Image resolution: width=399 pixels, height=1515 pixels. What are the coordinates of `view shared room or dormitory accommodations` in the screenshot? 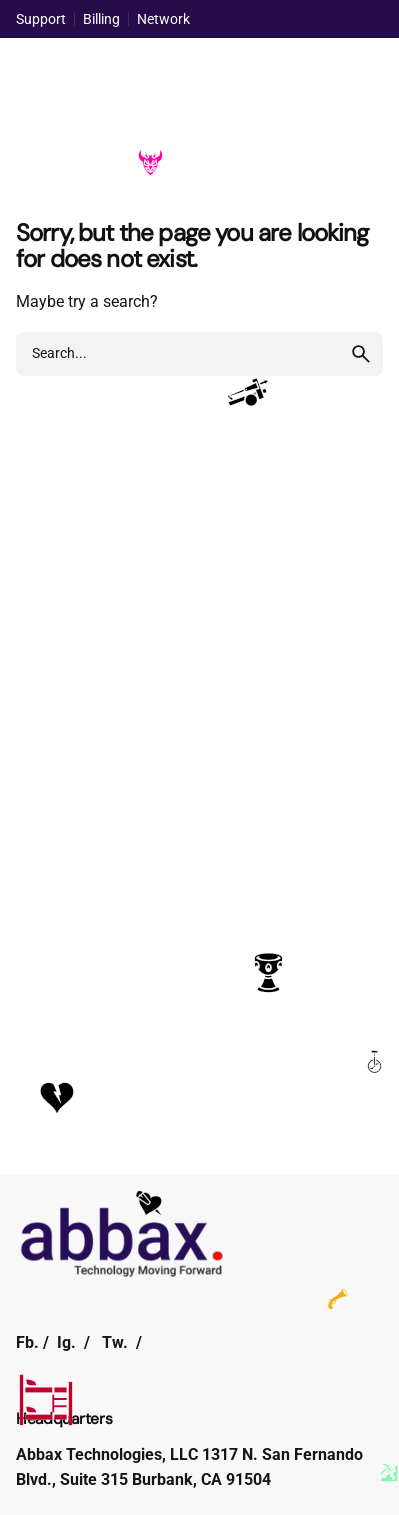 It's located at (46, 1399).